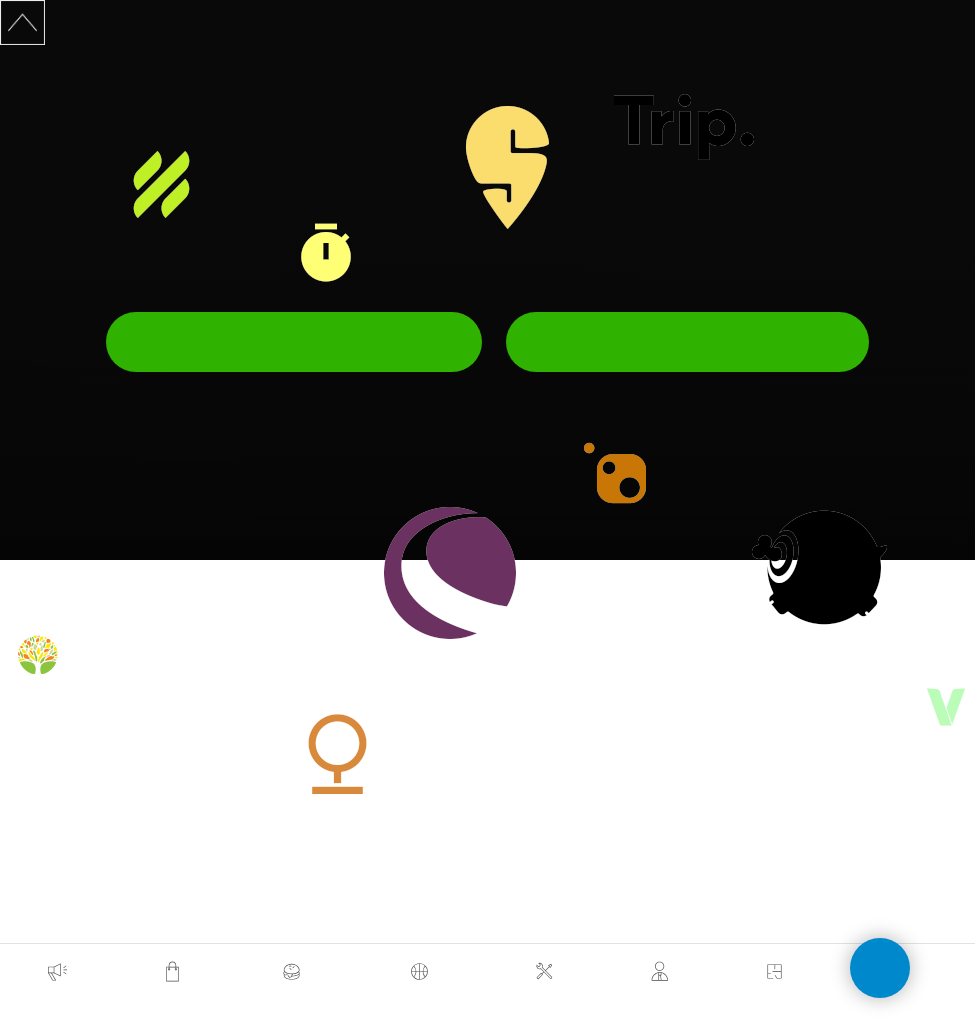 The width and height of the screenshot is (975, 1018). What do you see at coordinates (684, 127) in the screenshot?
I see `open the Trip.com app` at bounding box center [684, 127].